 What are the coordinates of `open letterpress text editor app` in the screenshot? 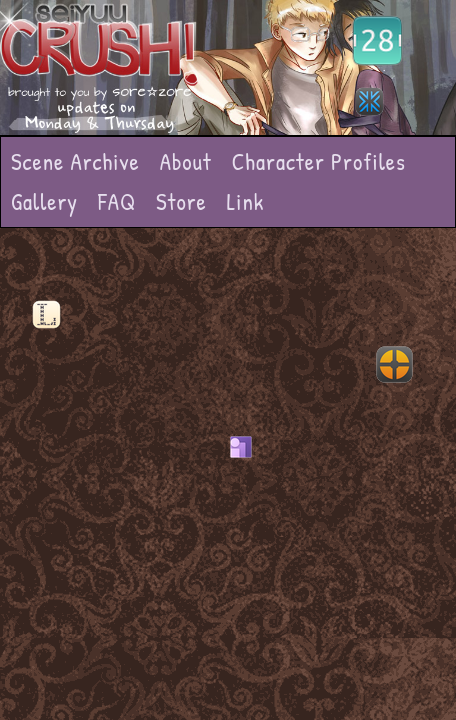 It's located at (46, 314).